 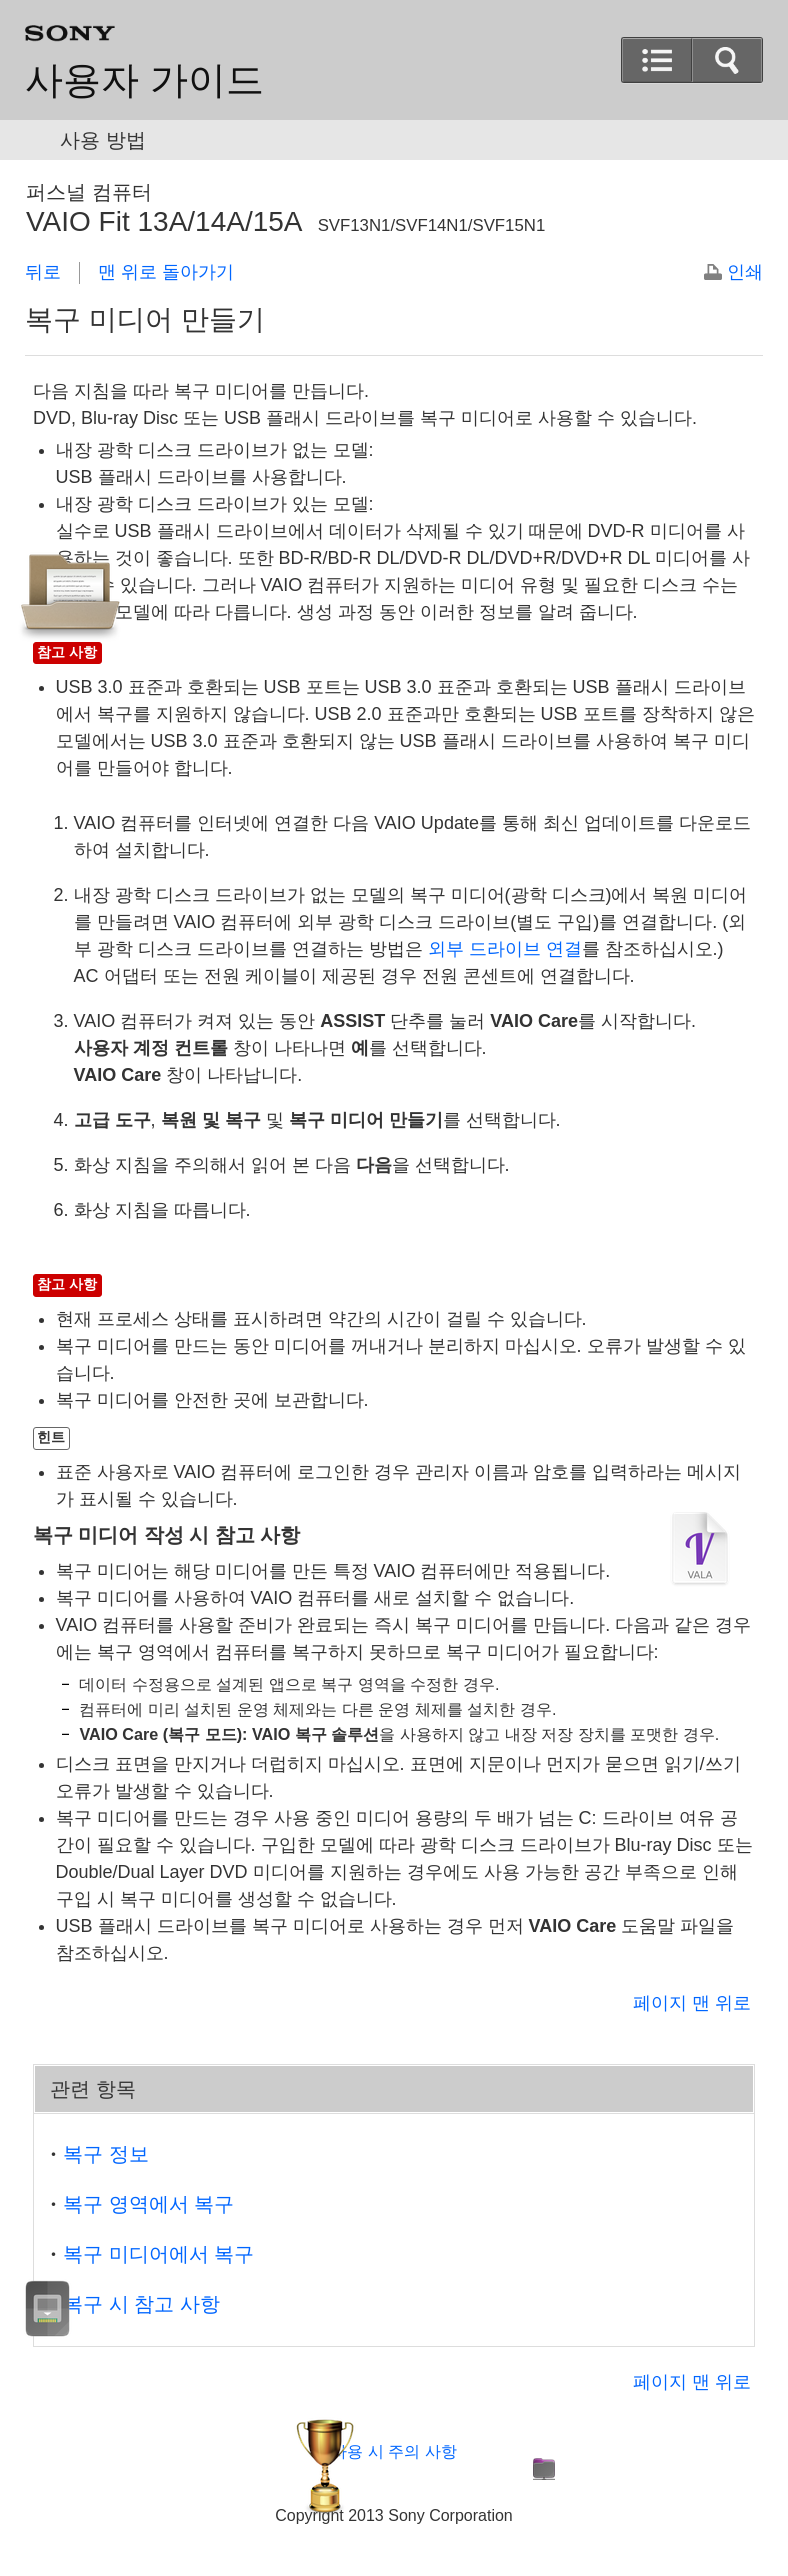 I want to click on access remote or network folder, so click(x=544, y=2469).